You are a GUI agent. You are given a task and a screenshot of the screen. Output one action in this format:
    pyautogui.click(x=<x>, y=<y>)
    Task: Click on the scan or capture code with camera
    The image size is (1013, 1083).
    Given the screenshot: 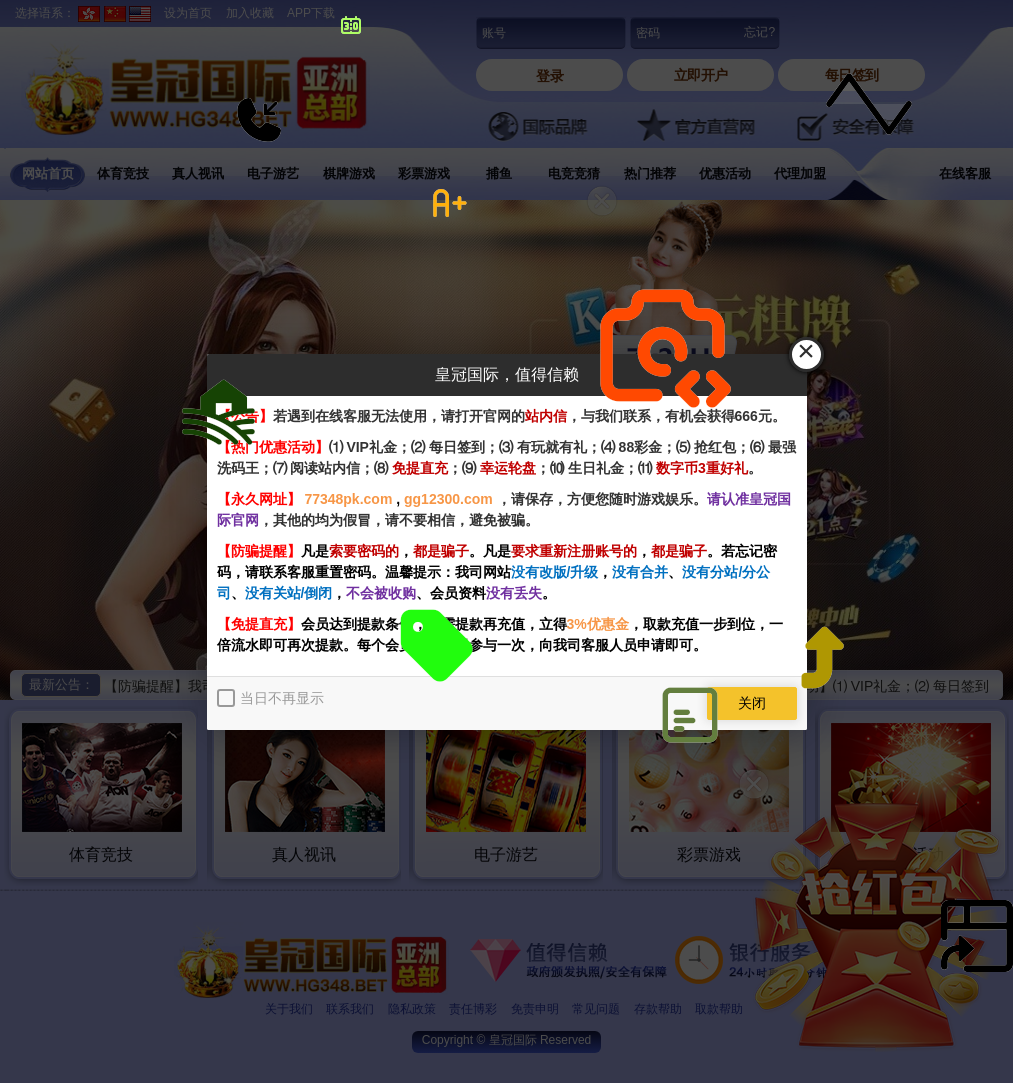 What is the action you would take?
    pyautogui.click(x=662, y=345)
    